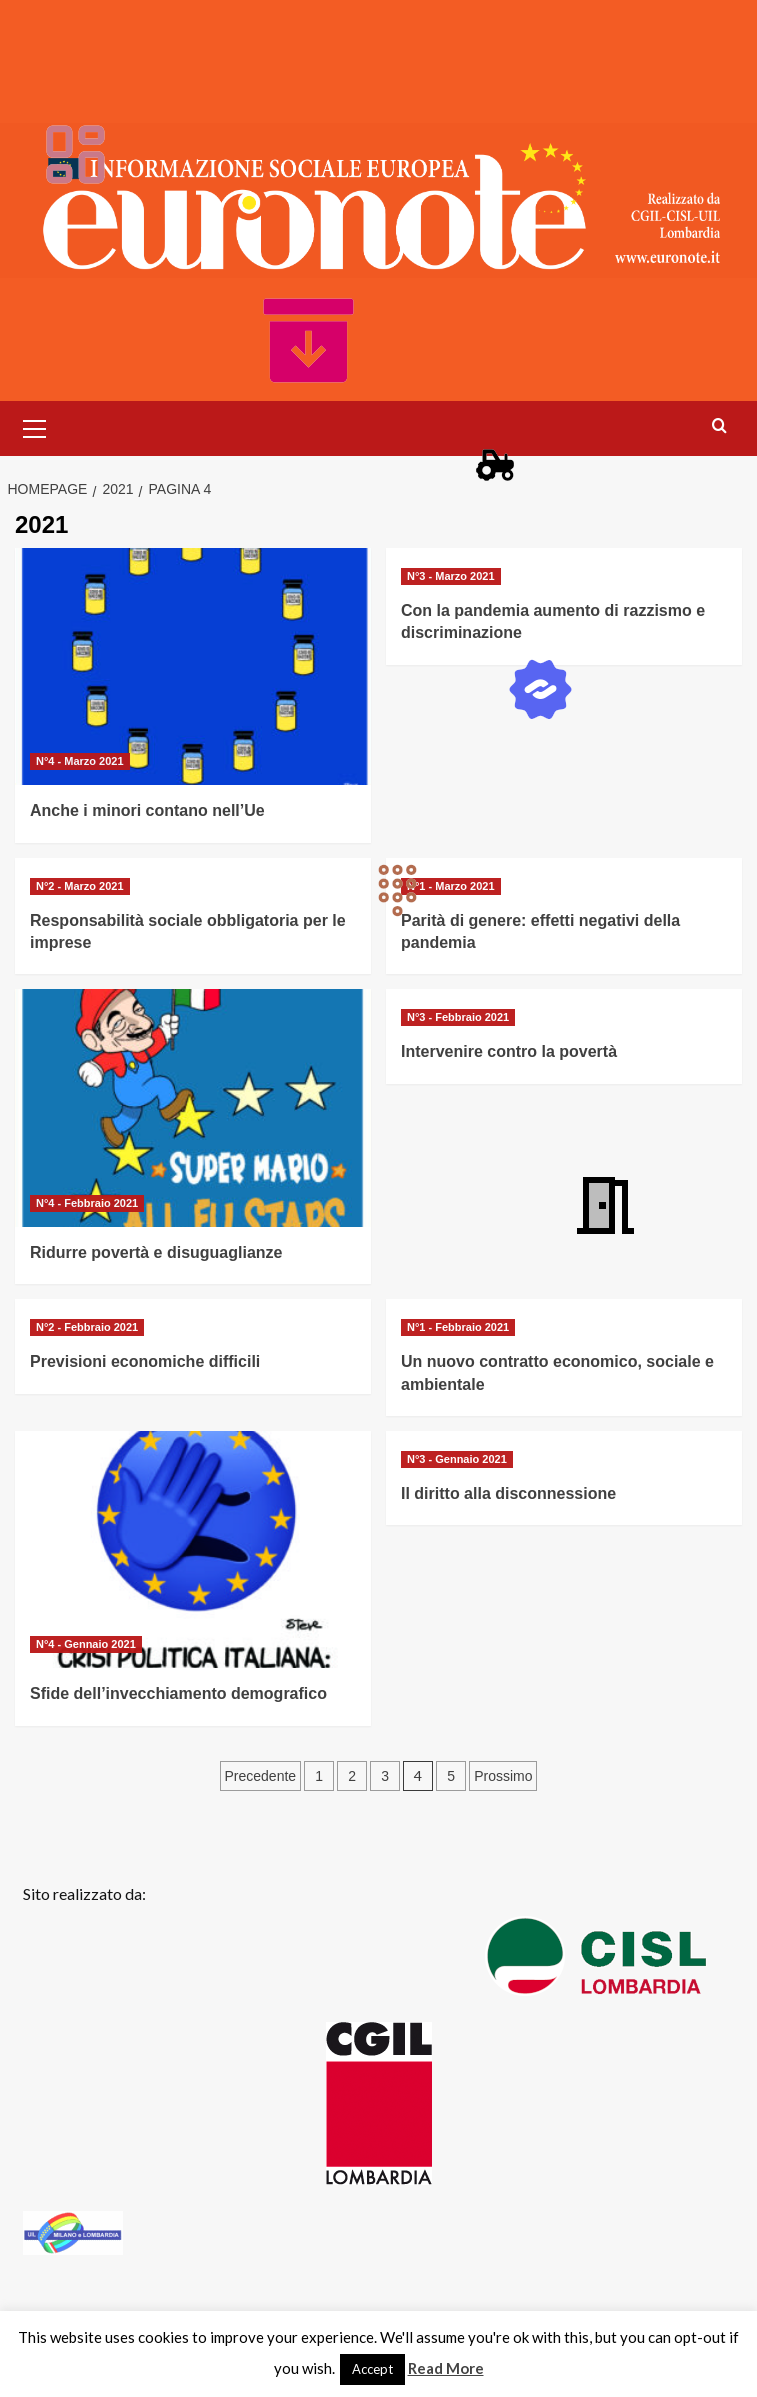 This screenshot has width=757, height=2397. Describe the element at coordinates (495, 464) in the screenshot. I see `access farming or agricultural features` at that location.